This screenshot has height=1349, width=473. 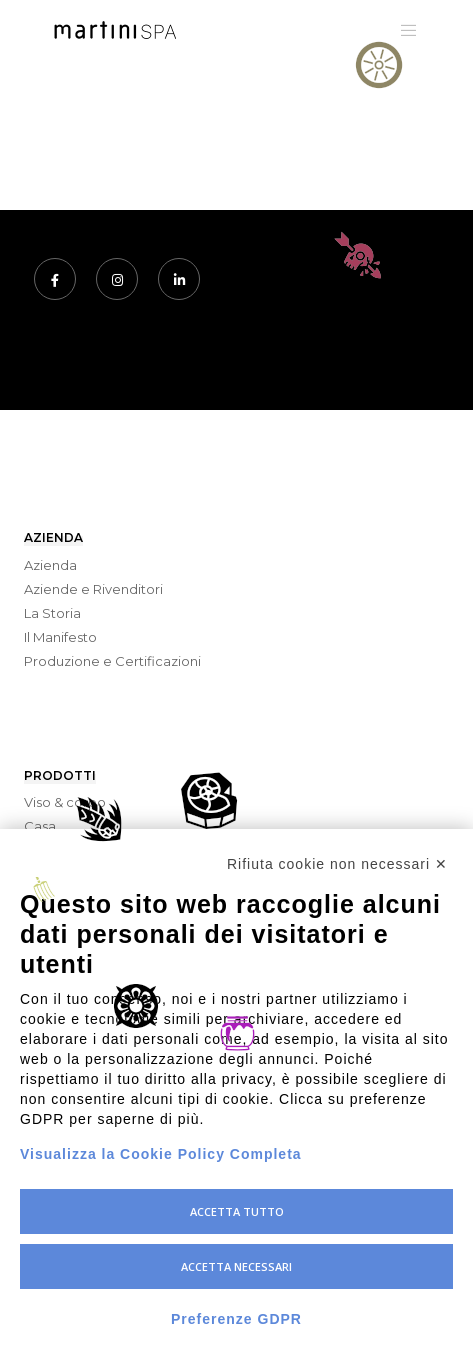 I want to click on decorative floral game emblem or badge, so click(x=136, y=1006).